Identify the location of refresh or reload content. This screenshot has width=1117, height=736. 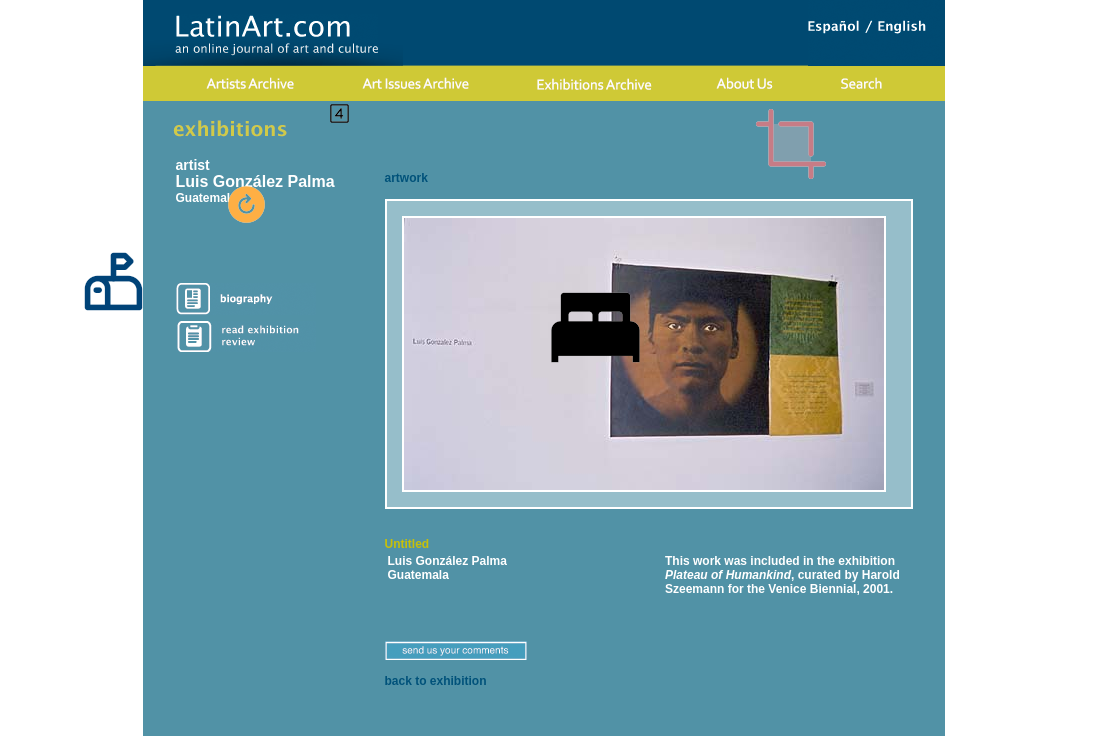
(246, 204).